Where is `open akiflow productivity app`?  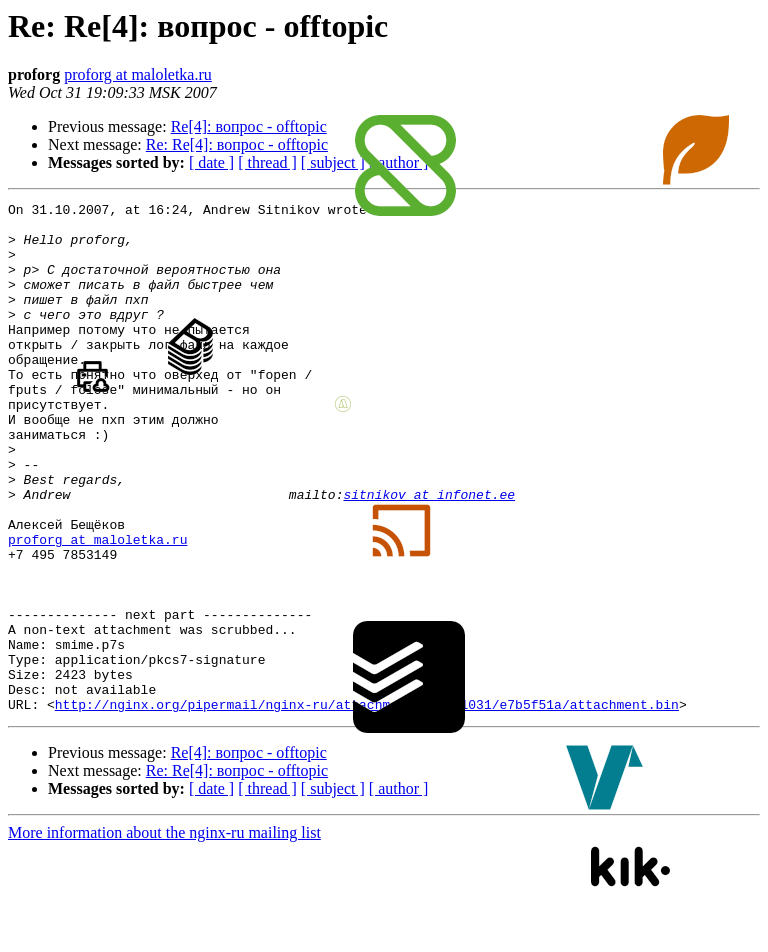
open akiflow productivity app is located at coordinates (343, 404).